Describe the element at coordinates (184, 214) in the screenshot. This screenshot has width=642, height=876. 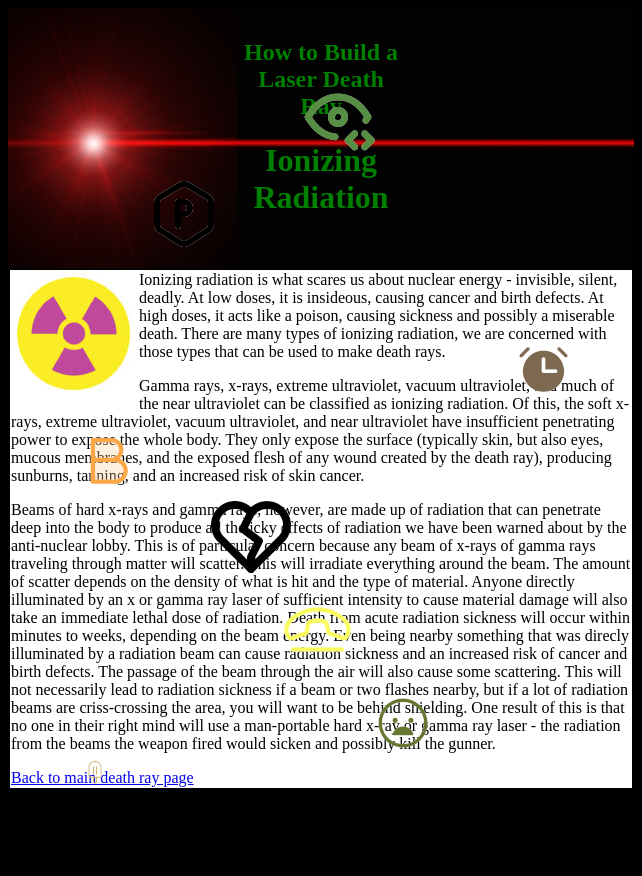
I see `indicates parking available or parking location` at that location.